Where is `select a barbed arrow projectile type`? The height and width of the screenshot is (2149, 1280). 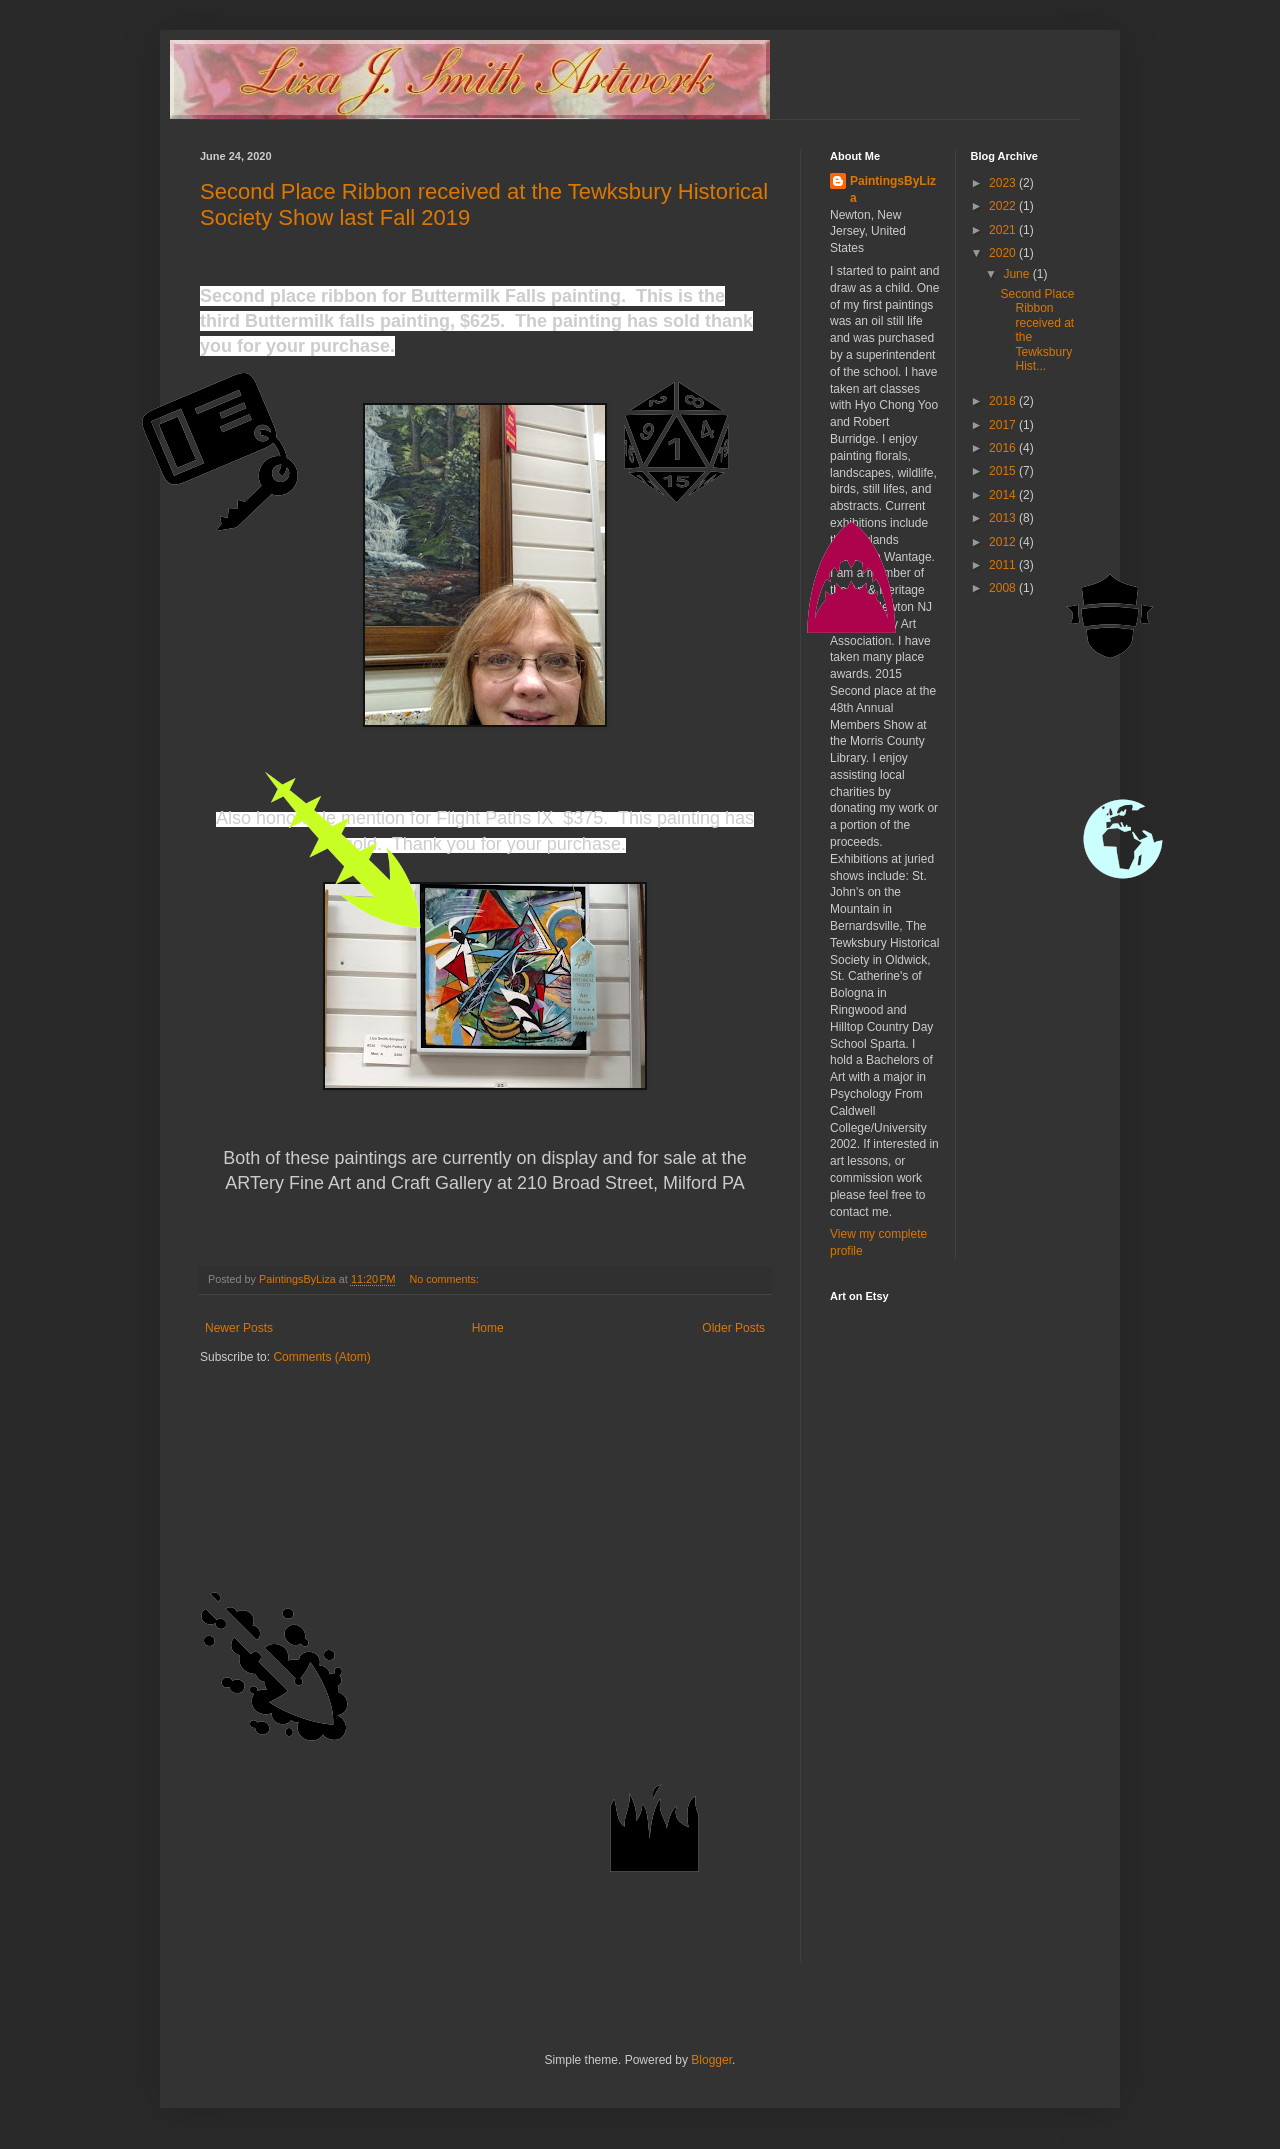
select a barbed arrow projectile type is located at coordinates (342, 850).